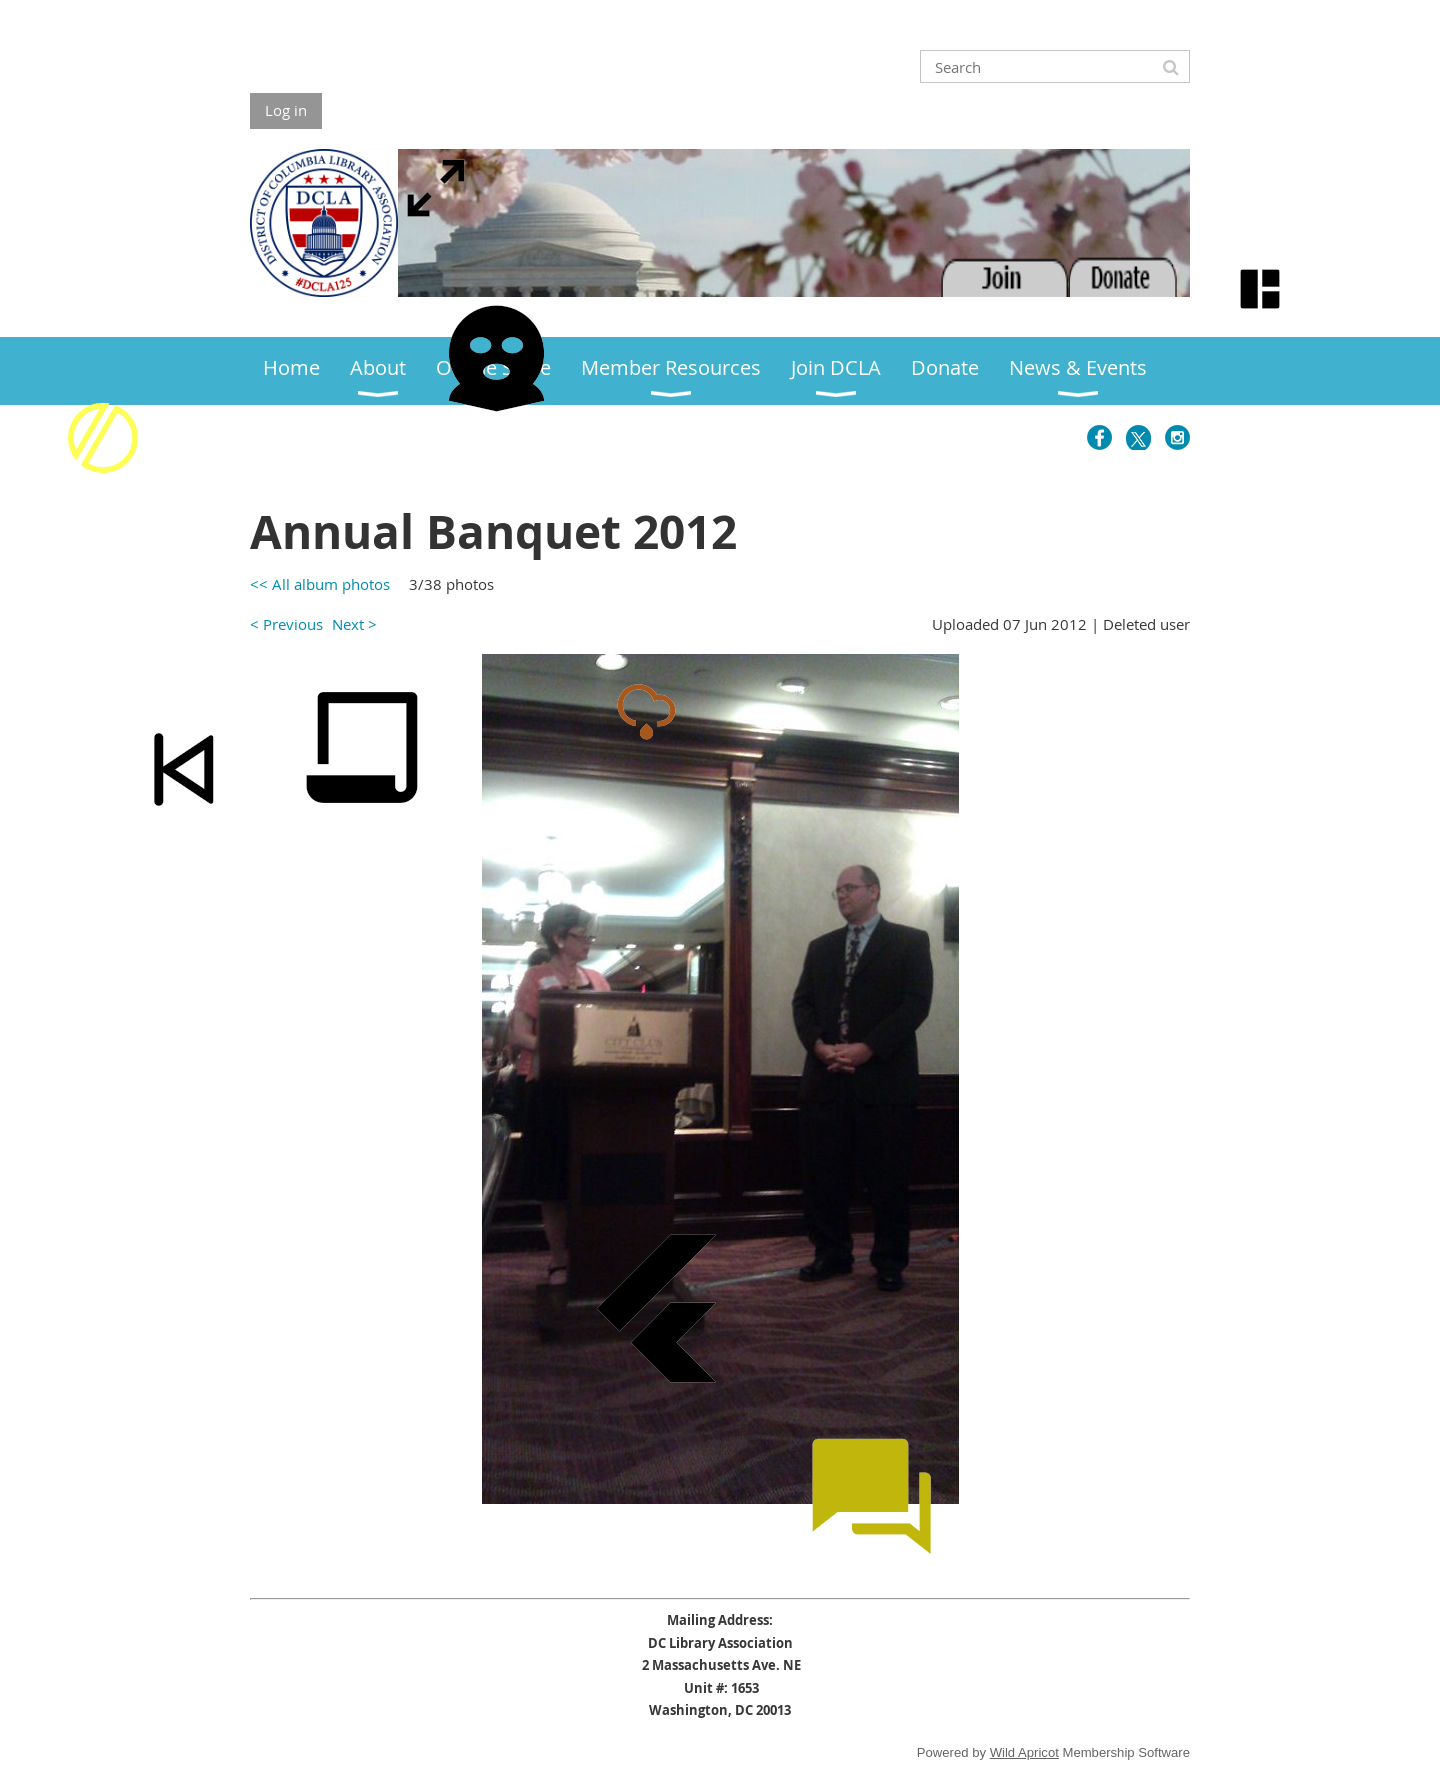 This screenshot has height=1776, width=1440. I want to click on expand content to full screen, so click(436, 188).